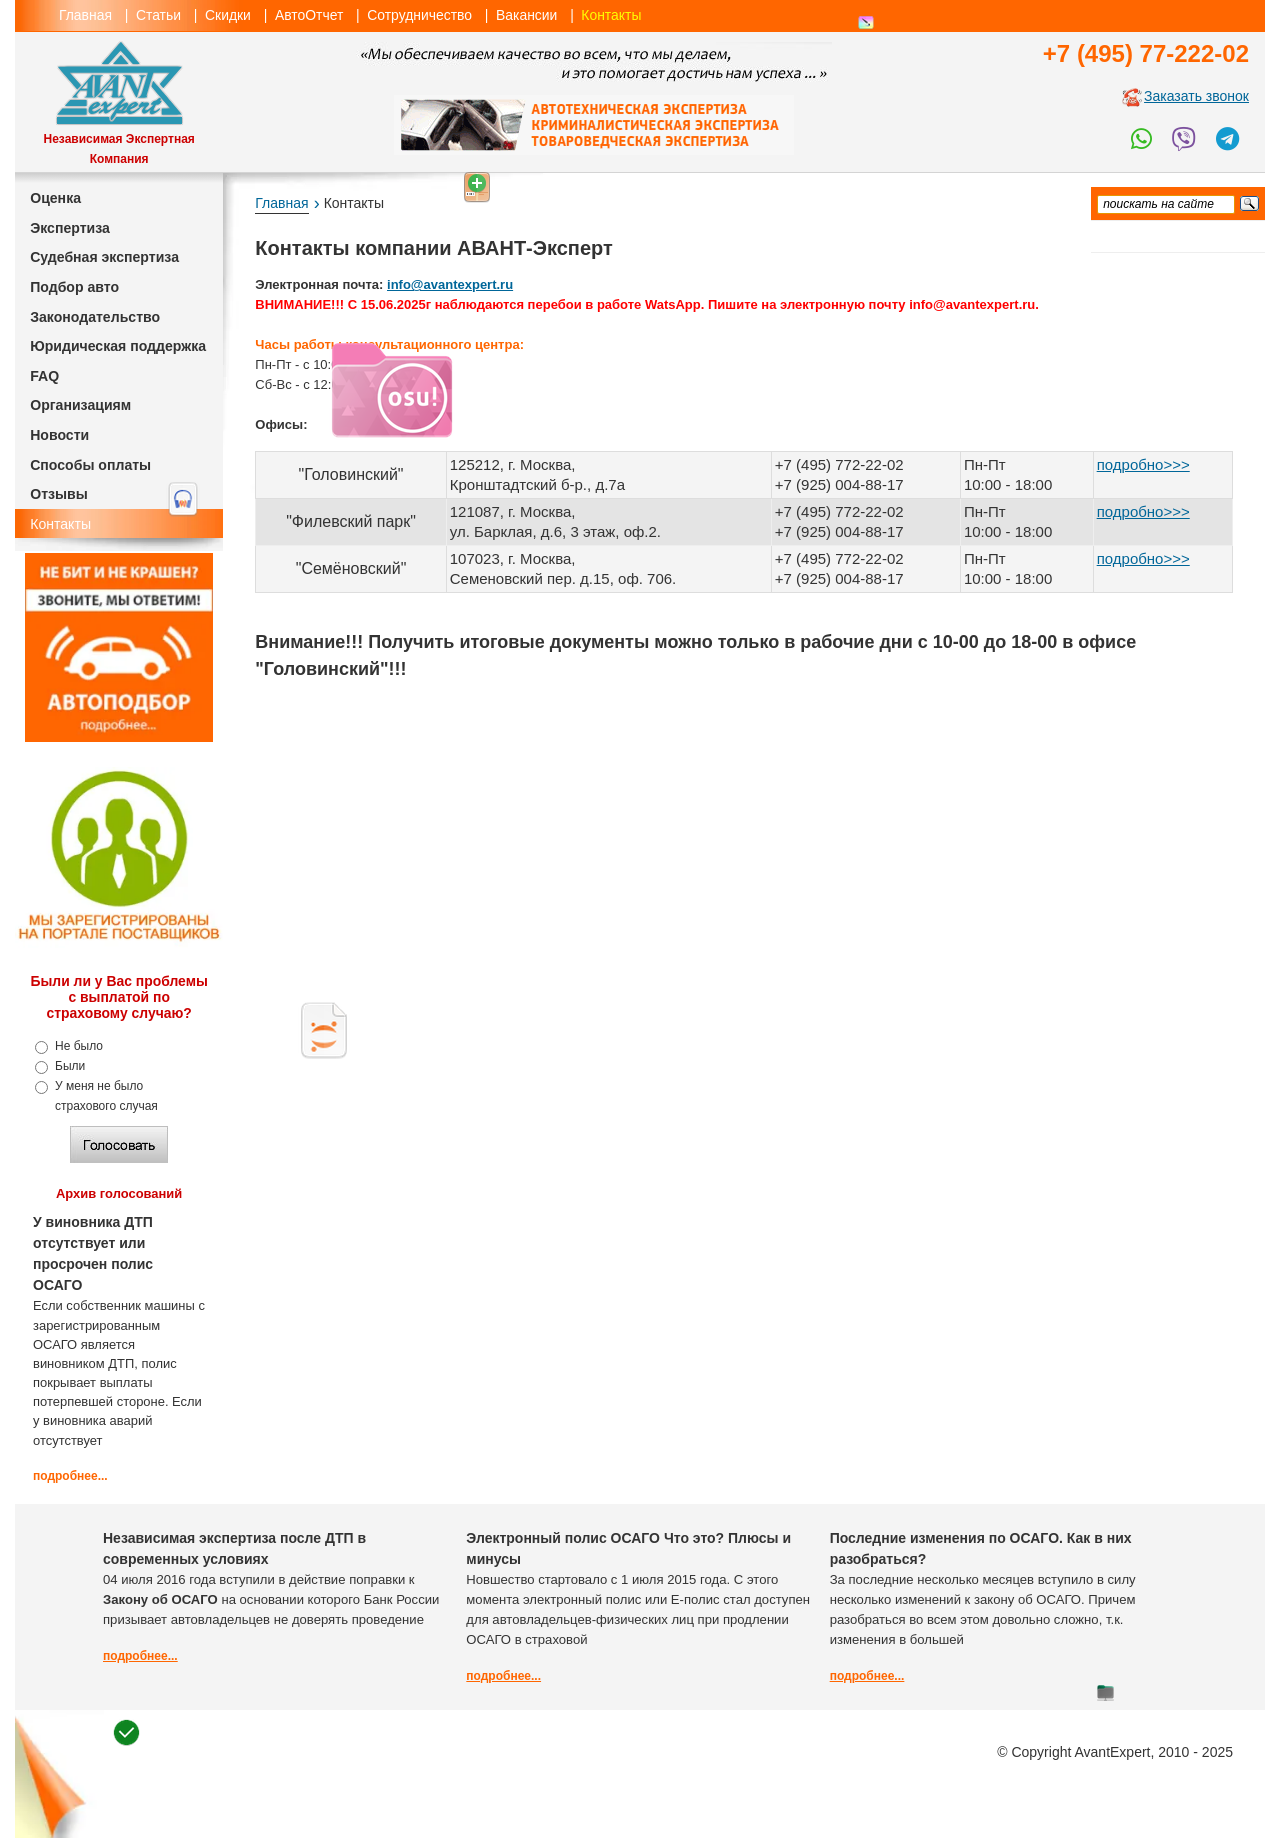  What do you see at coordinates (126, 1732) in the screenshot?
I see `indicates default or selected item` at bounding box center [126, 1732].